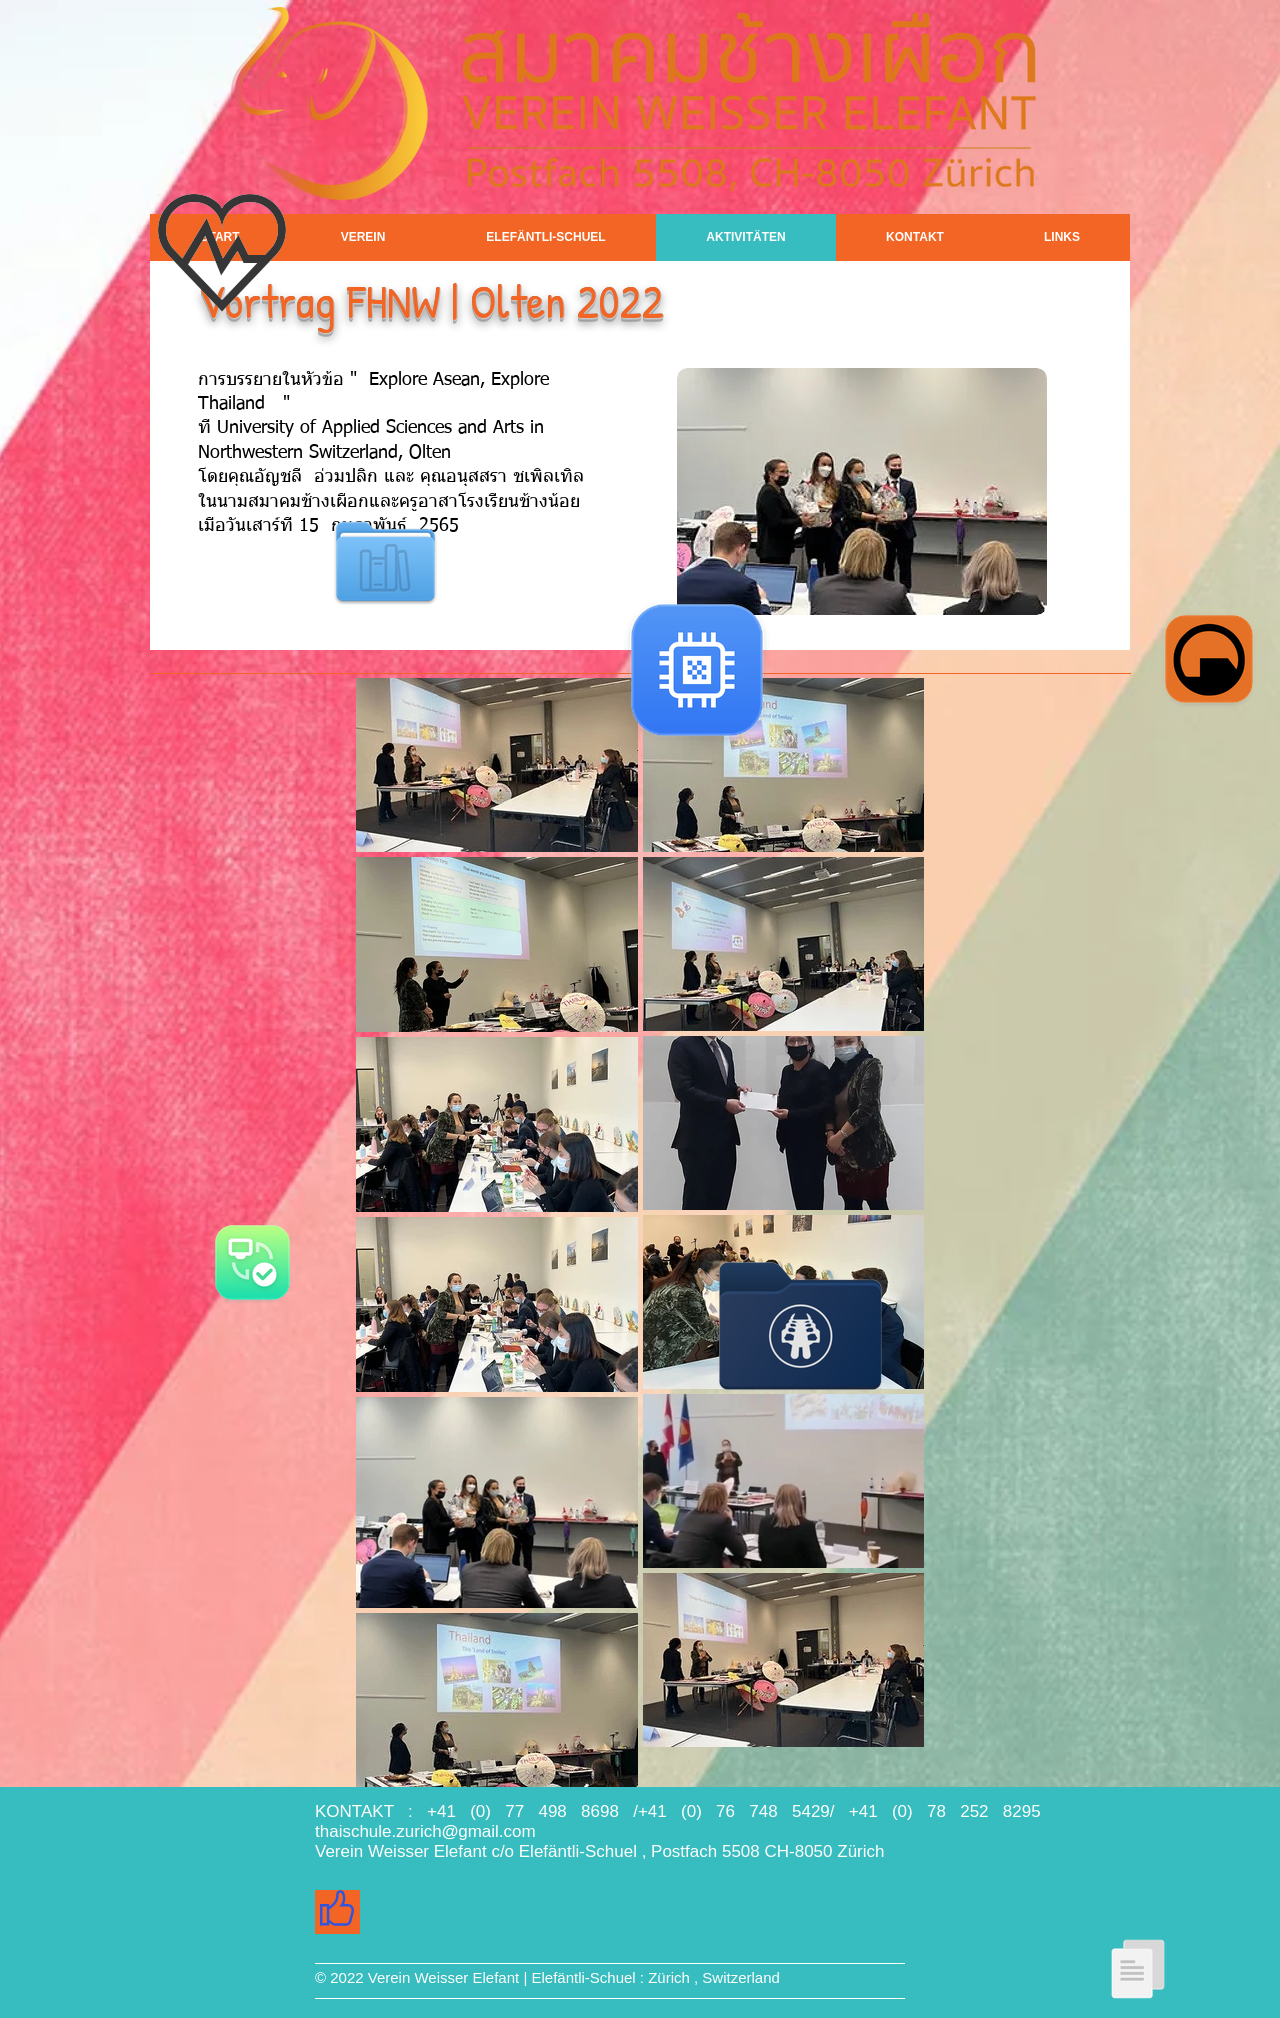 Image resolution: width=1280 pixels, height=2018 pixels. Describe the element at coordinates (799, 1330) in the screenshot. I see `open NoLimits roller coaster simulation files` at that location.